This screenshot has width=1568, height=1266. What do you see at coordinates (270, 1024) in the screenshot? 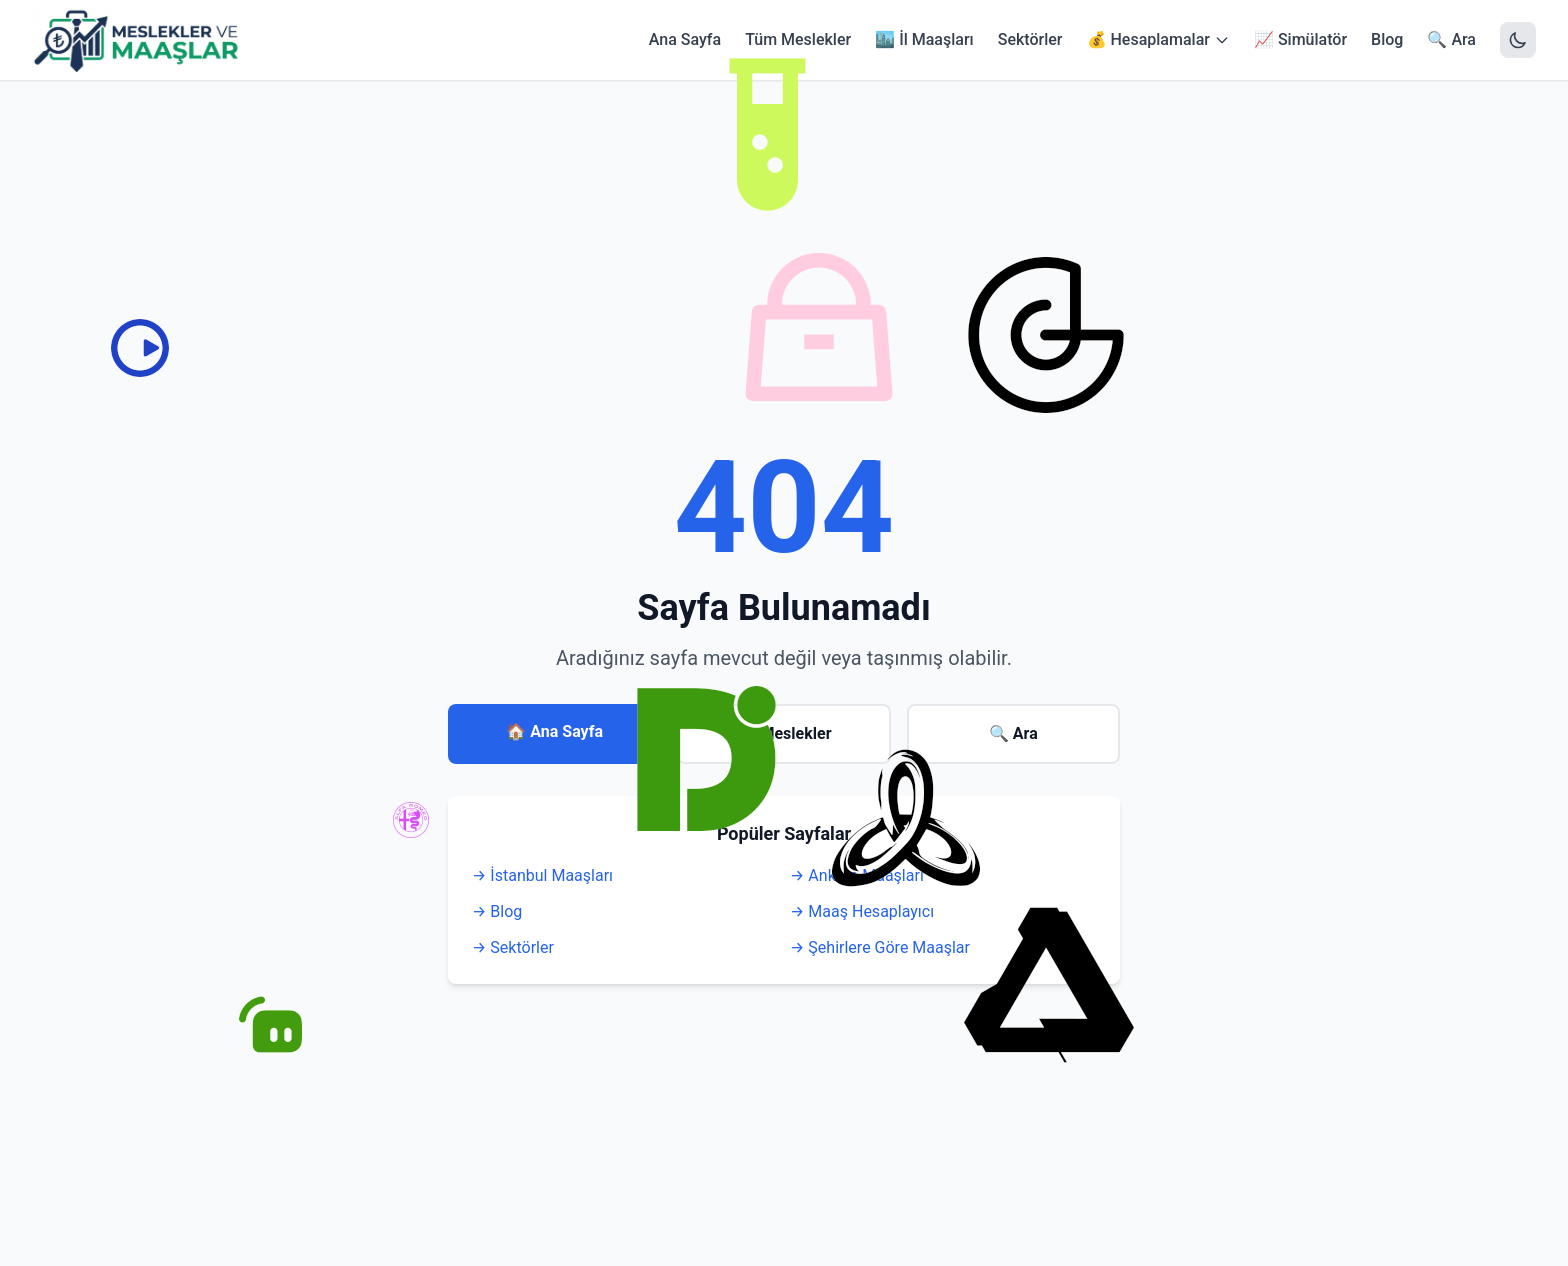
I see `open streamlabs streaming software` at bounding box center [270, 1024].